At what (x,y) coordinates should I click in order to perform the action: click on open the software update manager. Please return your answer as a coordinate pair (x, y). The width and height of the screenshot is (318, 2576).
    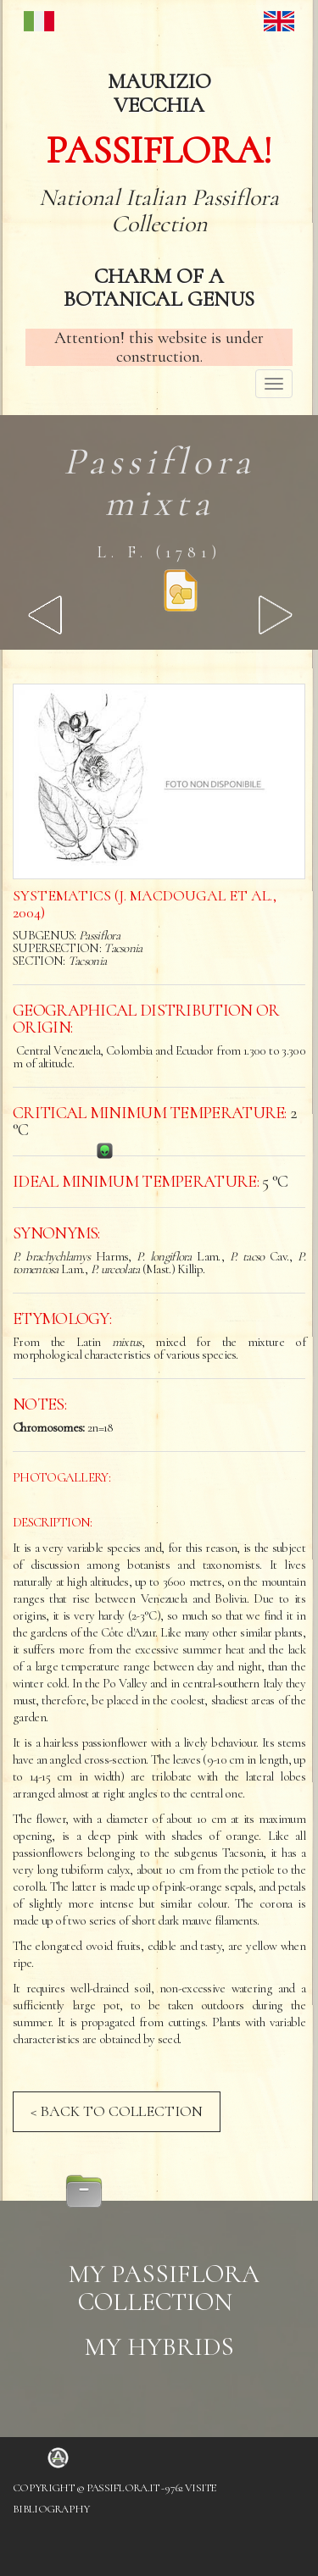
    Looking at the image, I should click on (58, 2457).